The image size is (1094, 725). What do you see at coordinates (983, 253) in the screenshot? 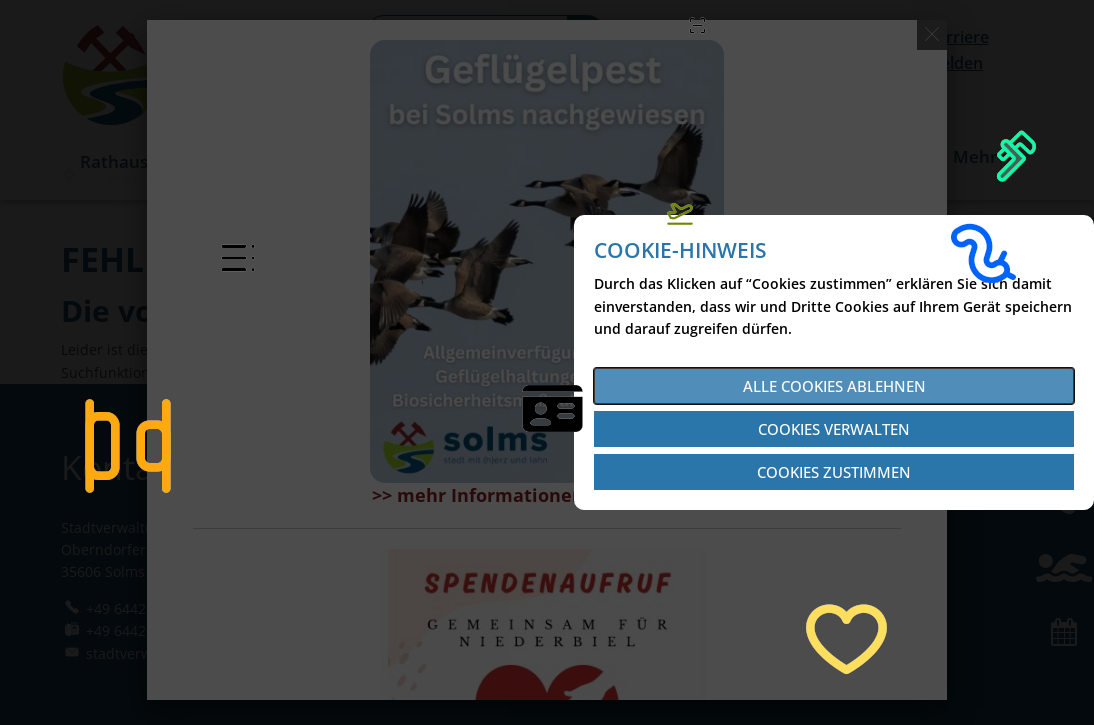
I see `indicates pest or malware detection` at bounding box center [983, 253].